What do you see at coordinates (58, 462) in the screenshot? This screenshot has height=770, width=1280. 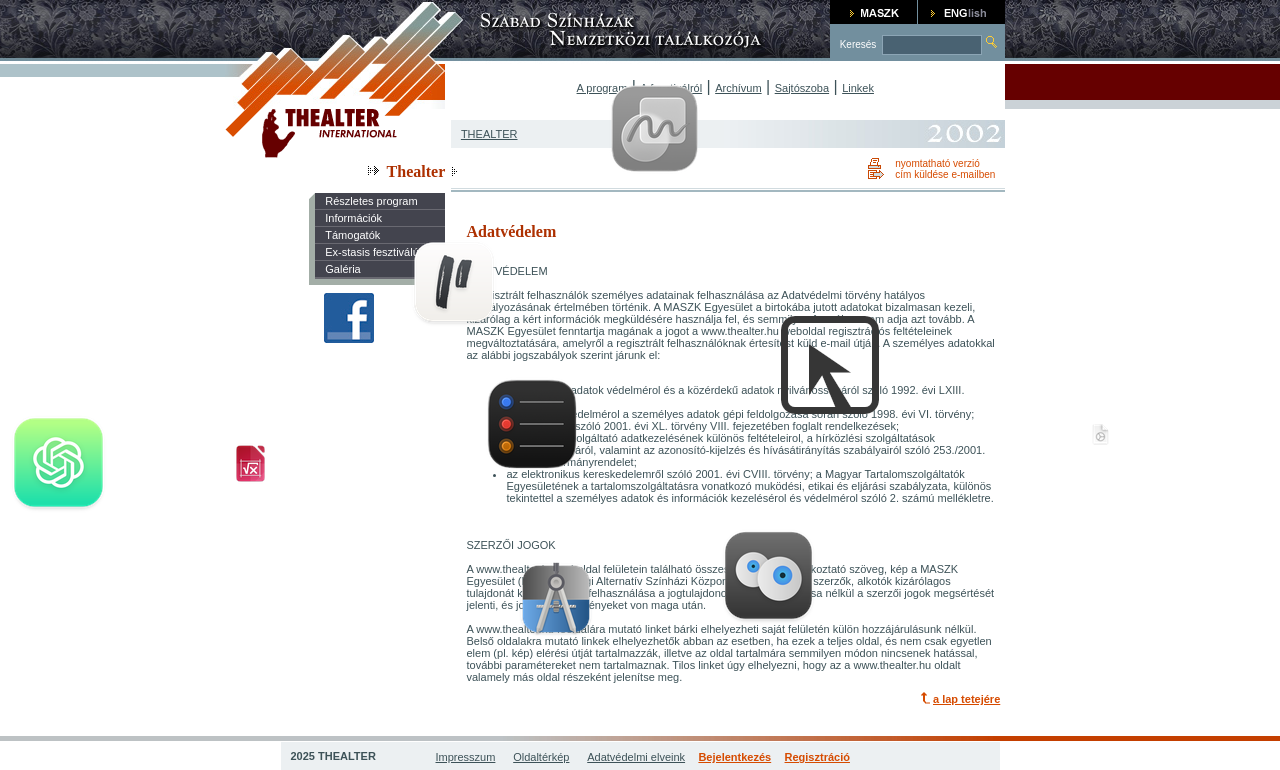 I see `open the OpenAI ChatGPT app` at bounding box center [58, 462].